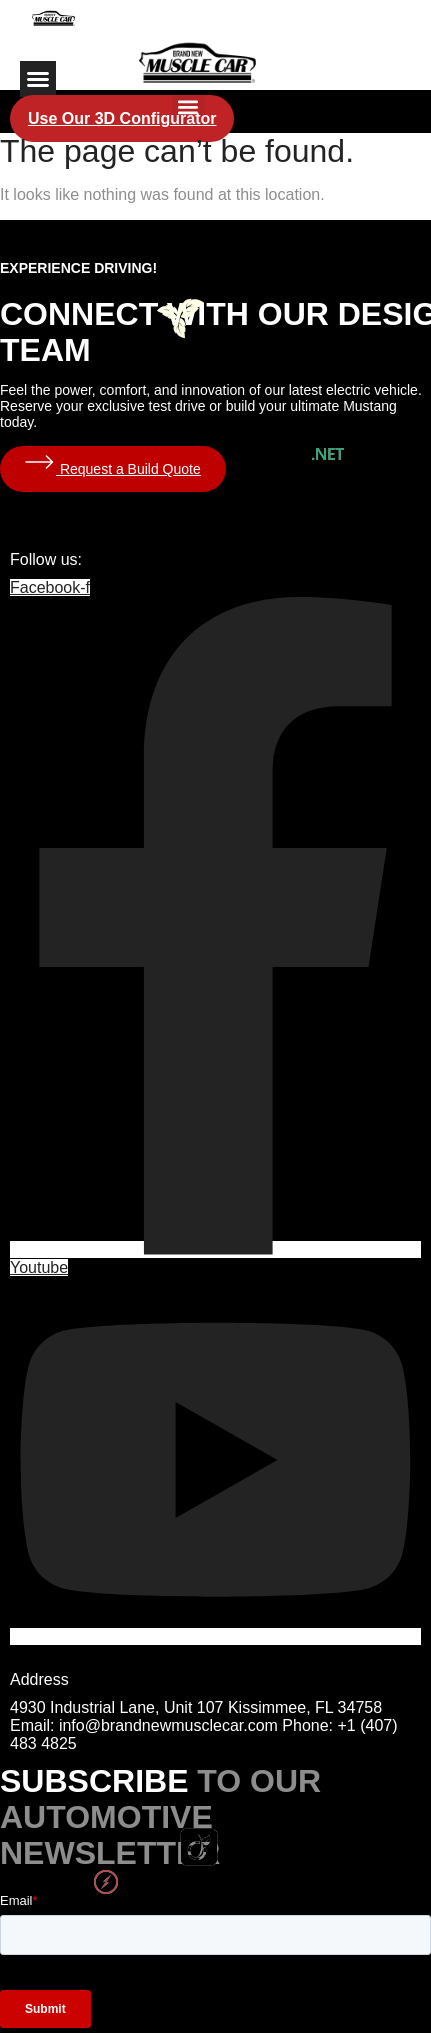 This screenshot has height=2033, width=431. What do you see at coordinates (199, 1847) in the screenshot?
I see `open viadeo professional networking app` at bounding box center [199, 1847].